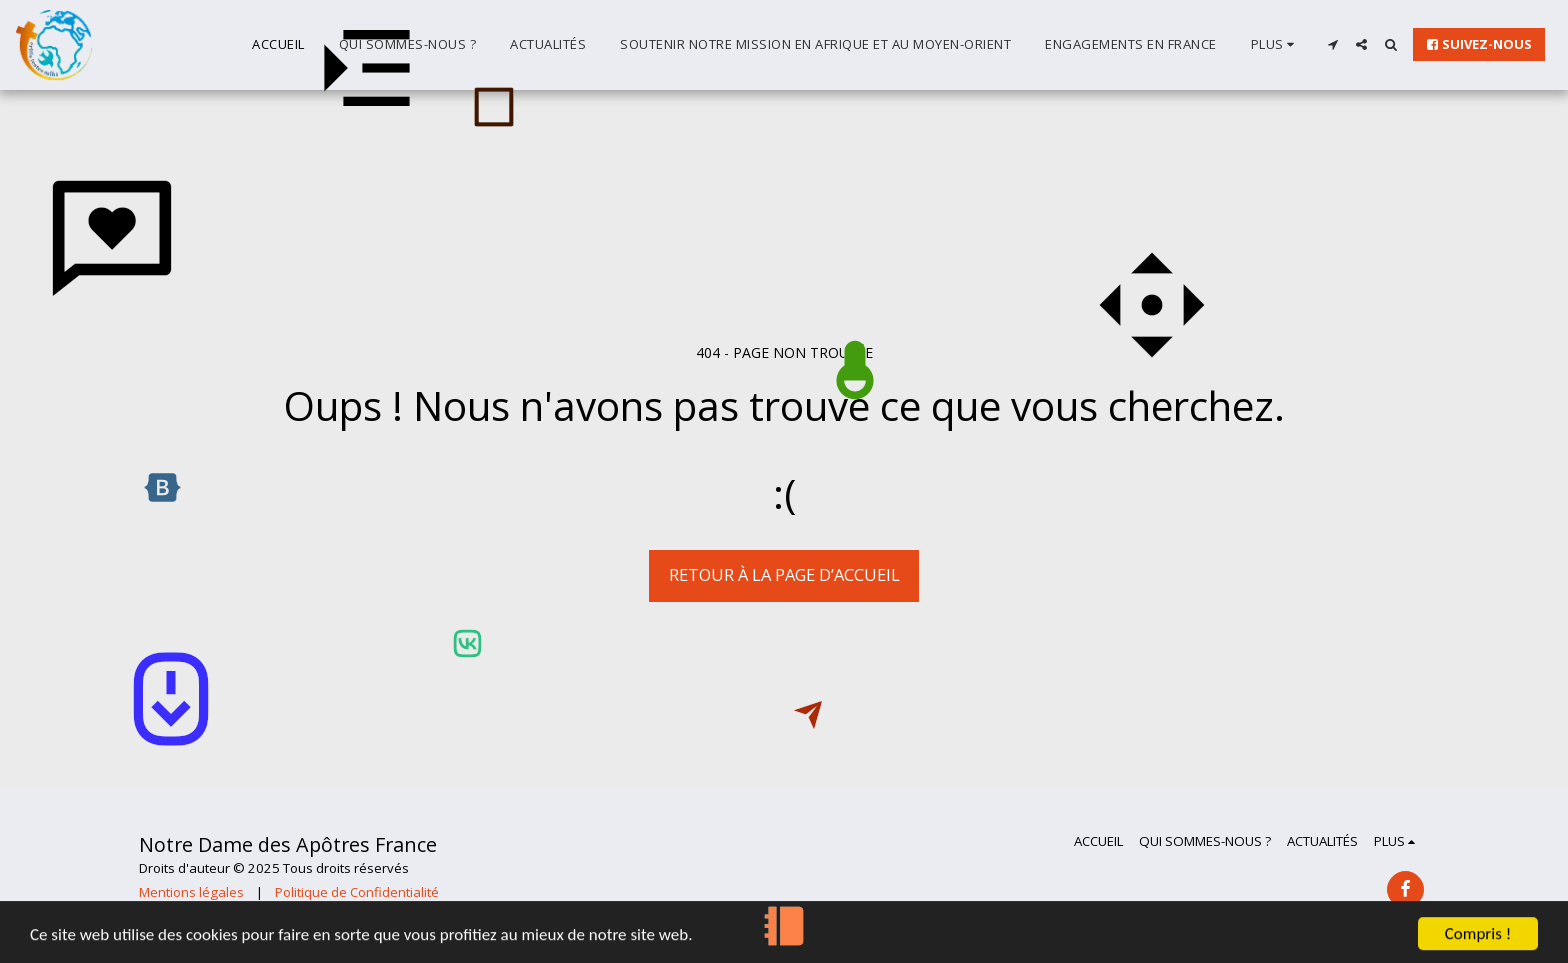 The image size is (1568, 963). I want to click on drag to reposition an element, so click(1152, 305).